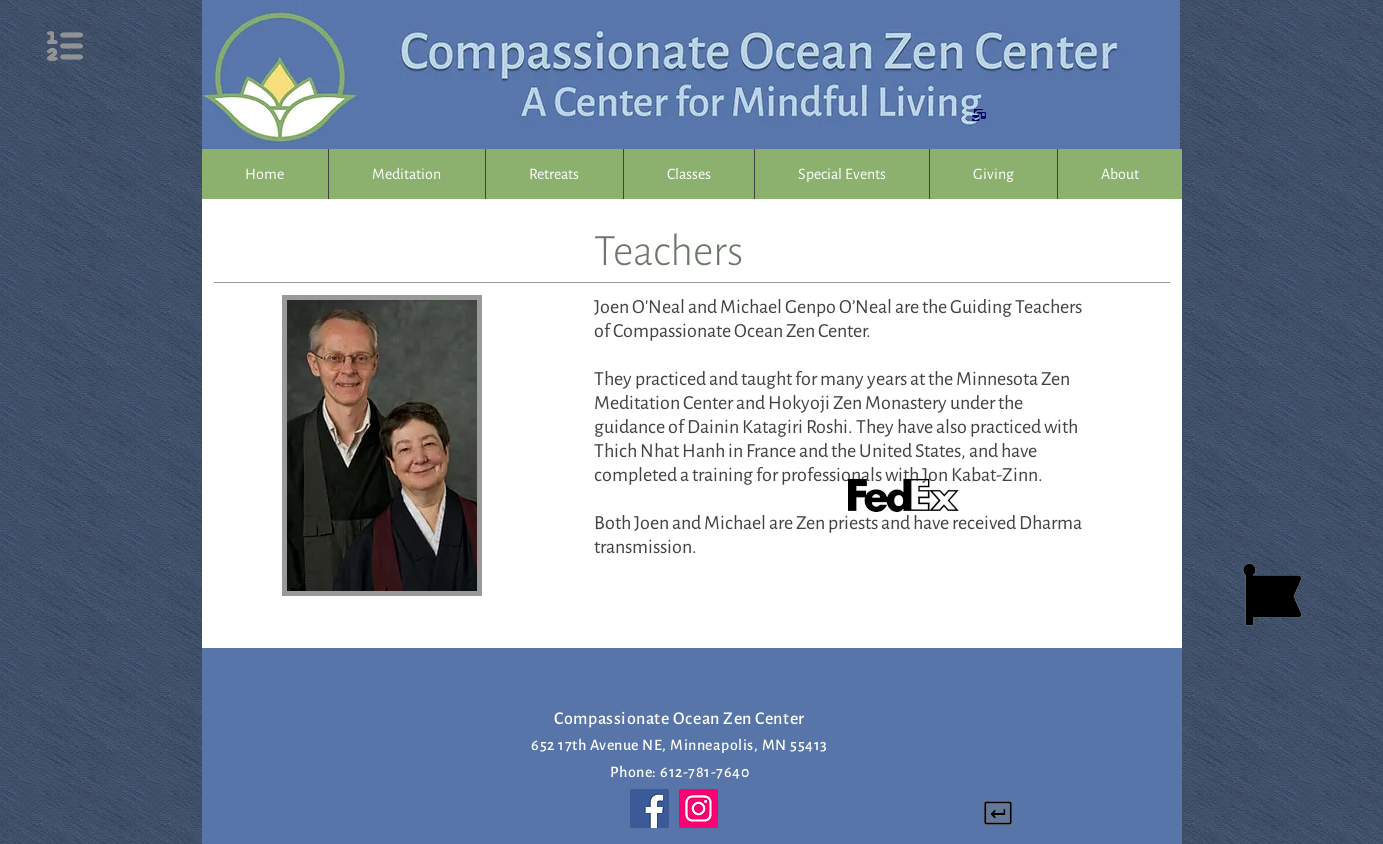 Image resolution: width=1383 pixels, height=844 pixels. What do you see at coordinates (1272, 594) in the screenshot?
I see `font awesome brand logo` at bounding box center [1272, 594].